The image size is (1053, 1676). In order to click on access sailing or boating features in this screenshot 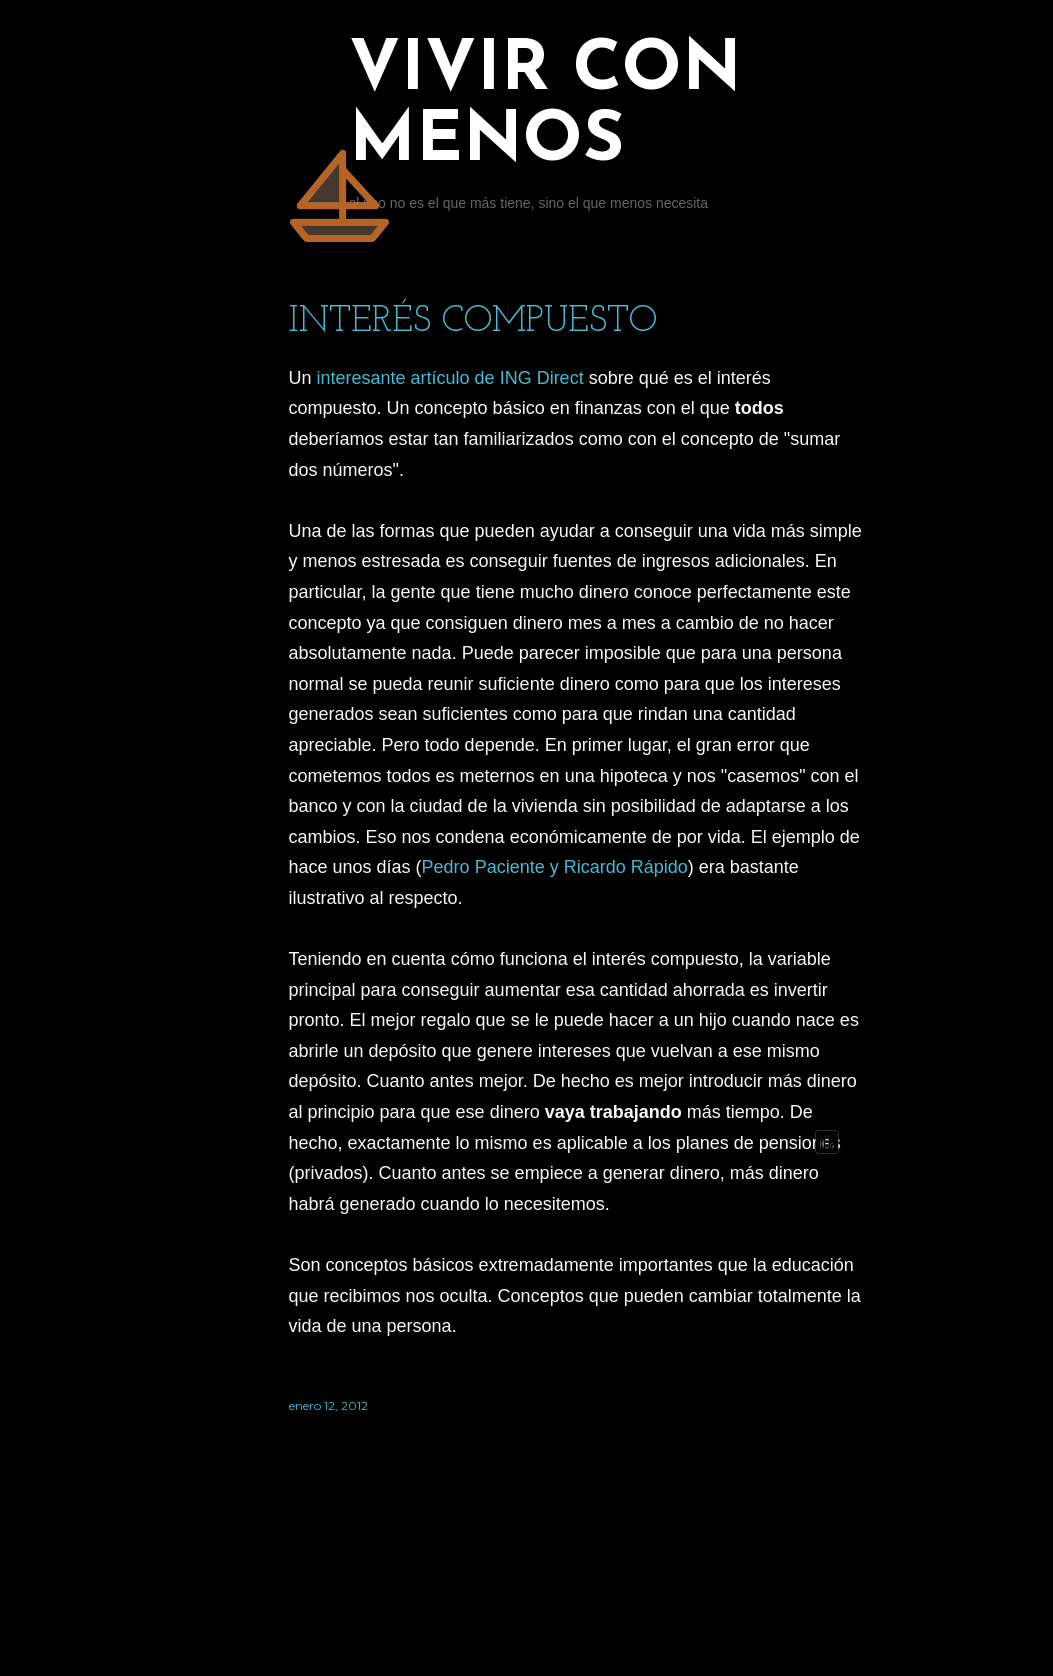, I will do `click(339, 202)`.